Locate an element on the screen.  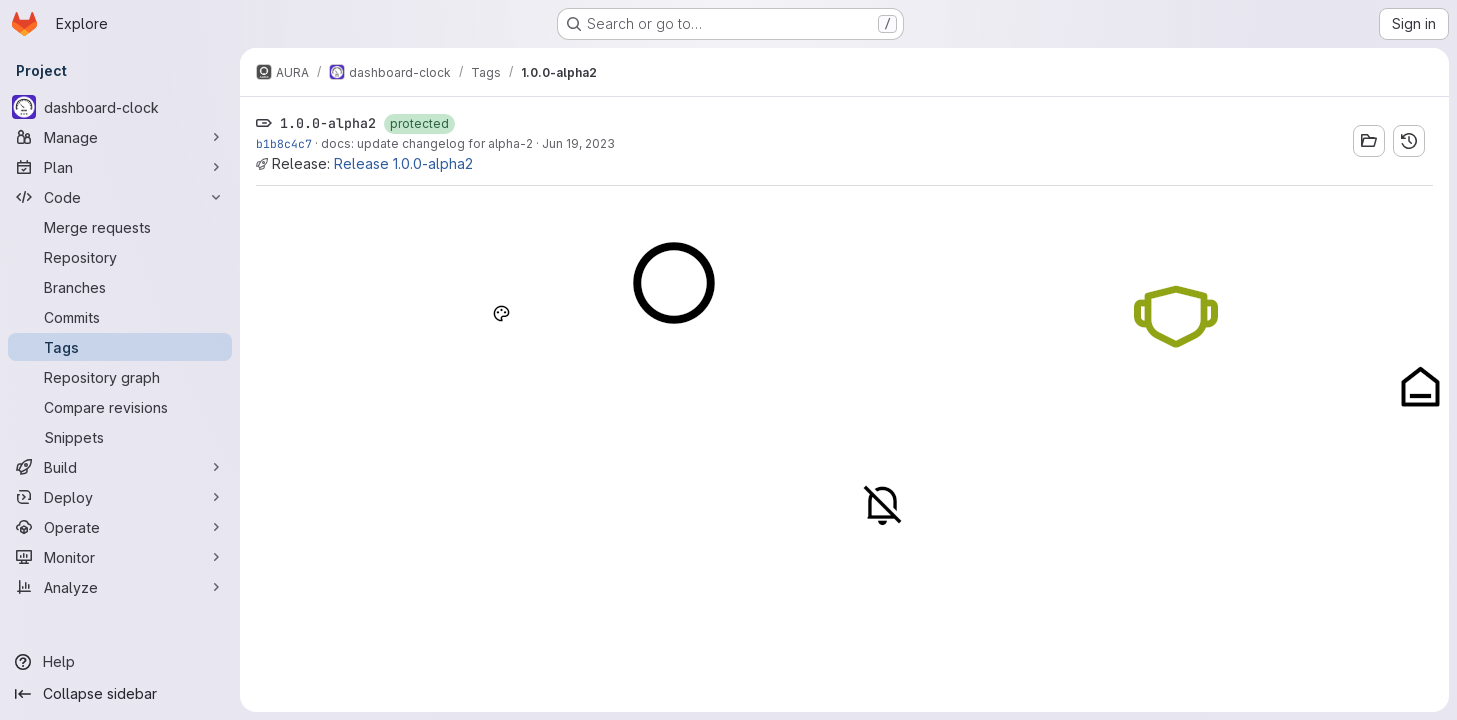
access color or theme customization options is located at coordinates (501, 313).